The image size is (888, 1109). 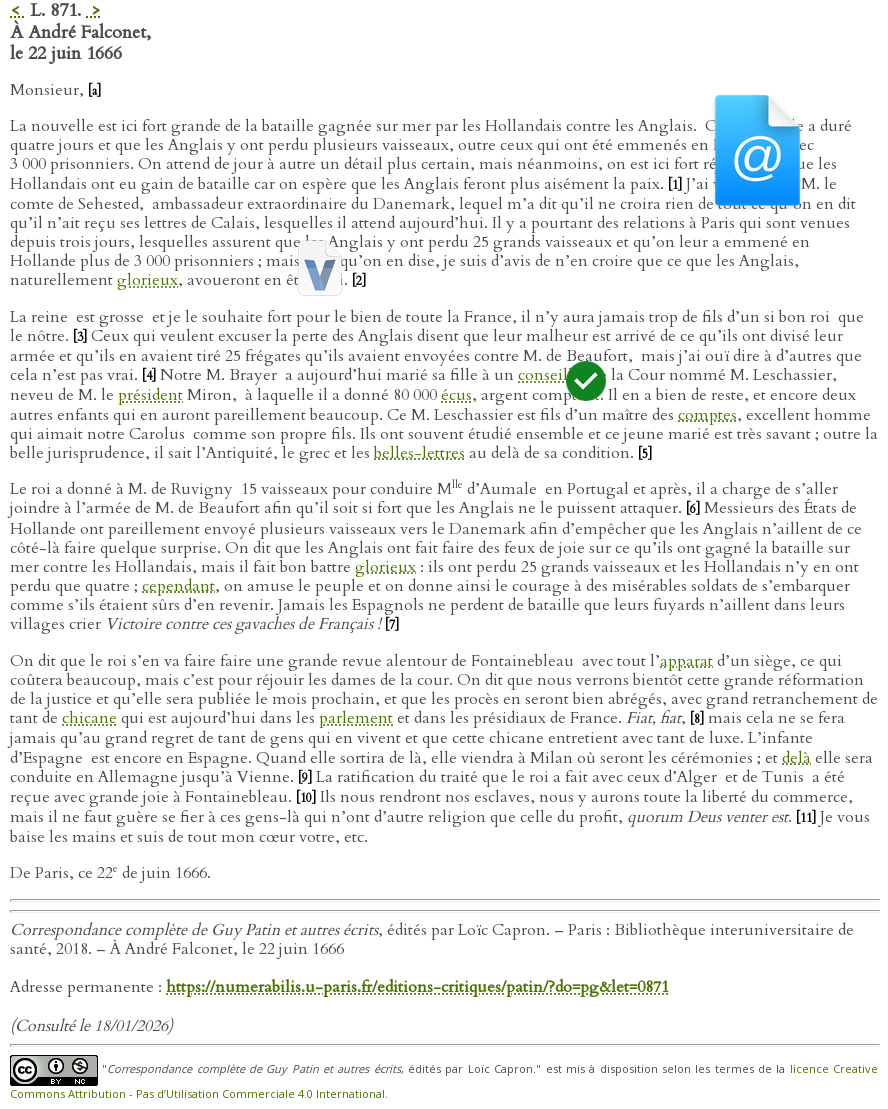 I want to click on confirm or accept a calculation, so click(x=586, y=381).